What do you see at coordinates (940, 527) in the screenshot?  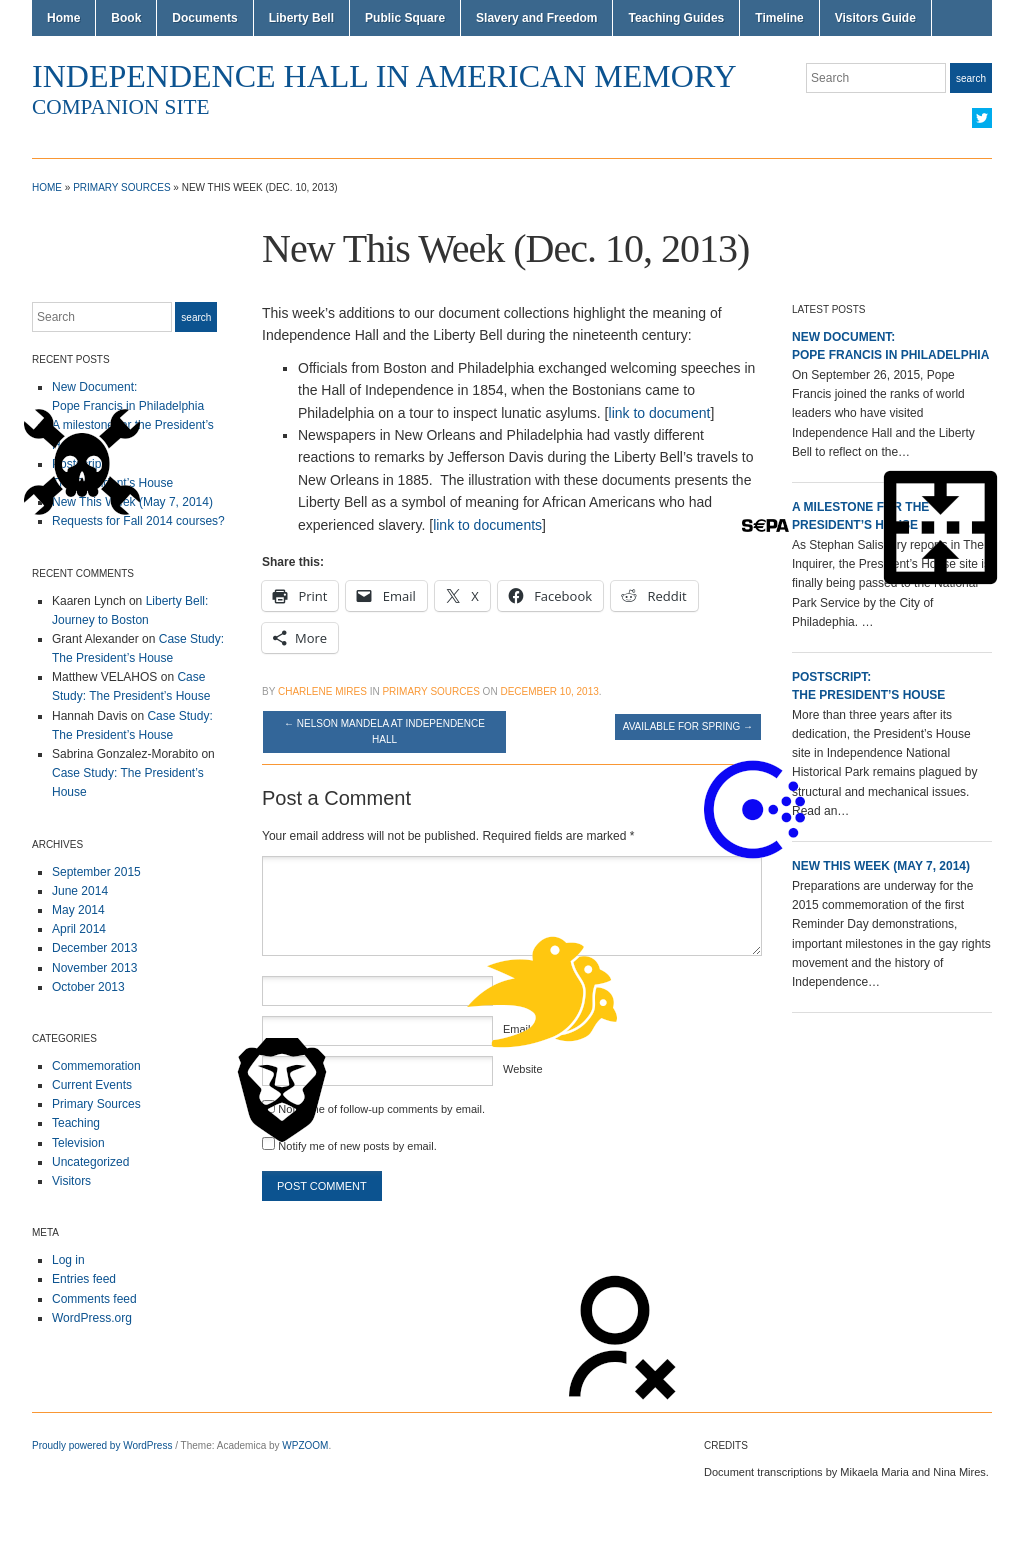 I see `merge cells vertically in a table or spreadsheet` at bounding box center [940, 527].